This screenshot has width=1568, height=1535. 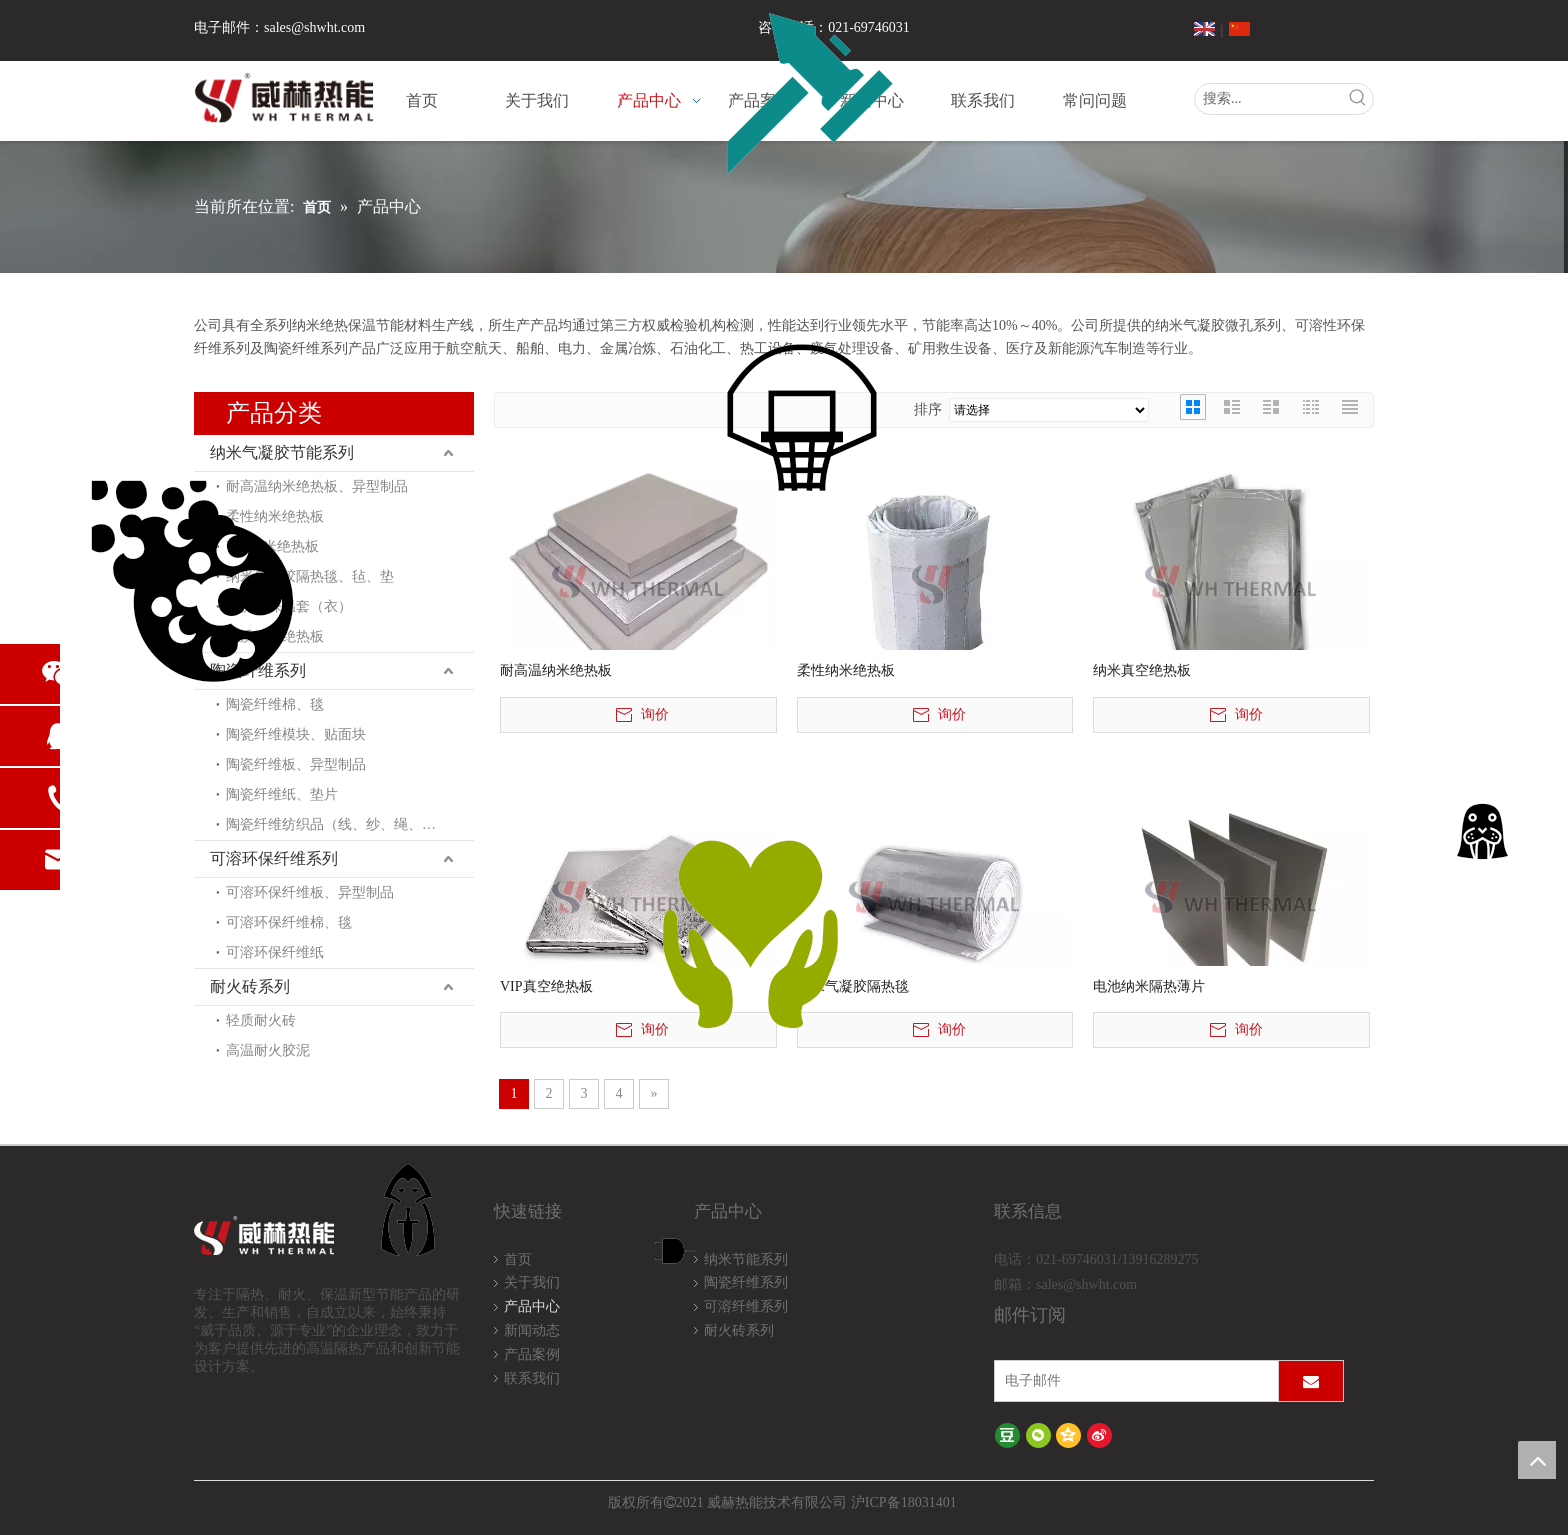 I want to click on access building or crafting tools, so click(x=814, y=97).